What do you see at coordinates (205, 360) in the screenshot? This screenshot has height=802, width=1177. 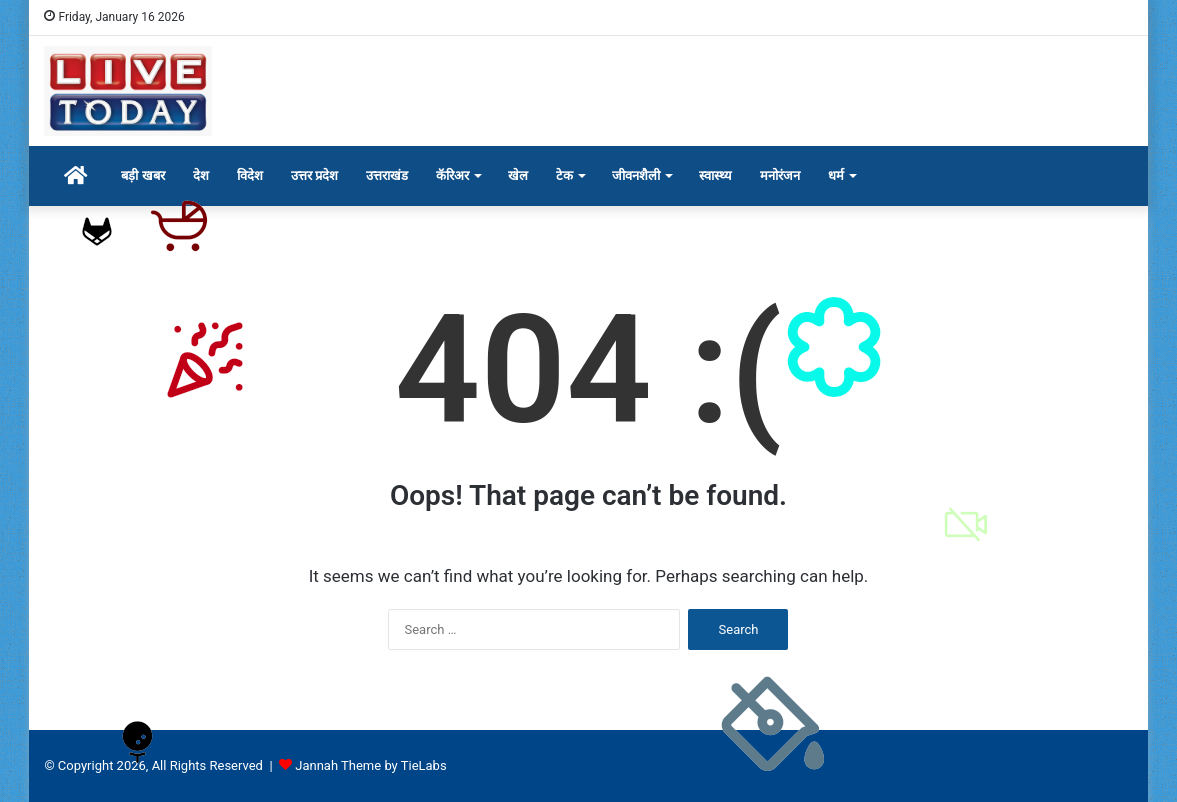 I see `celebrate a completed milestone or achievement` at bounding box center [205, 360].